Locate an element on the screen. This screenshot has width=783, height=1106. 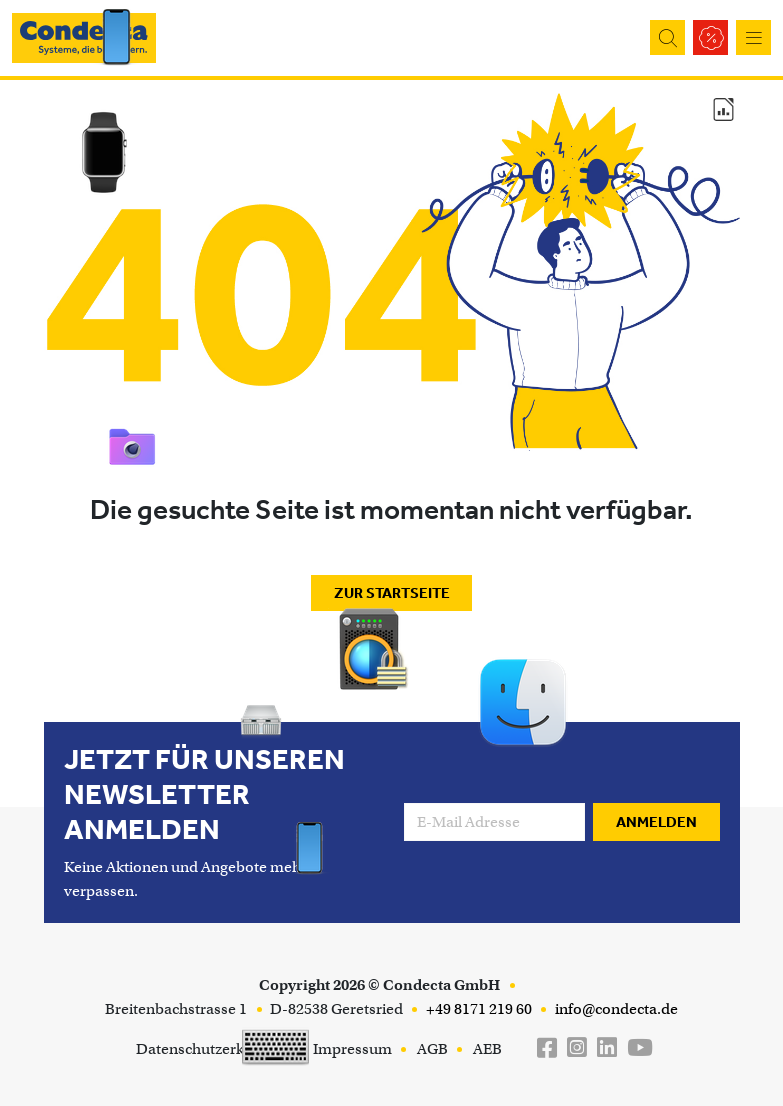
bluetooth keyboard connected is located at coordinates (275, 1046).